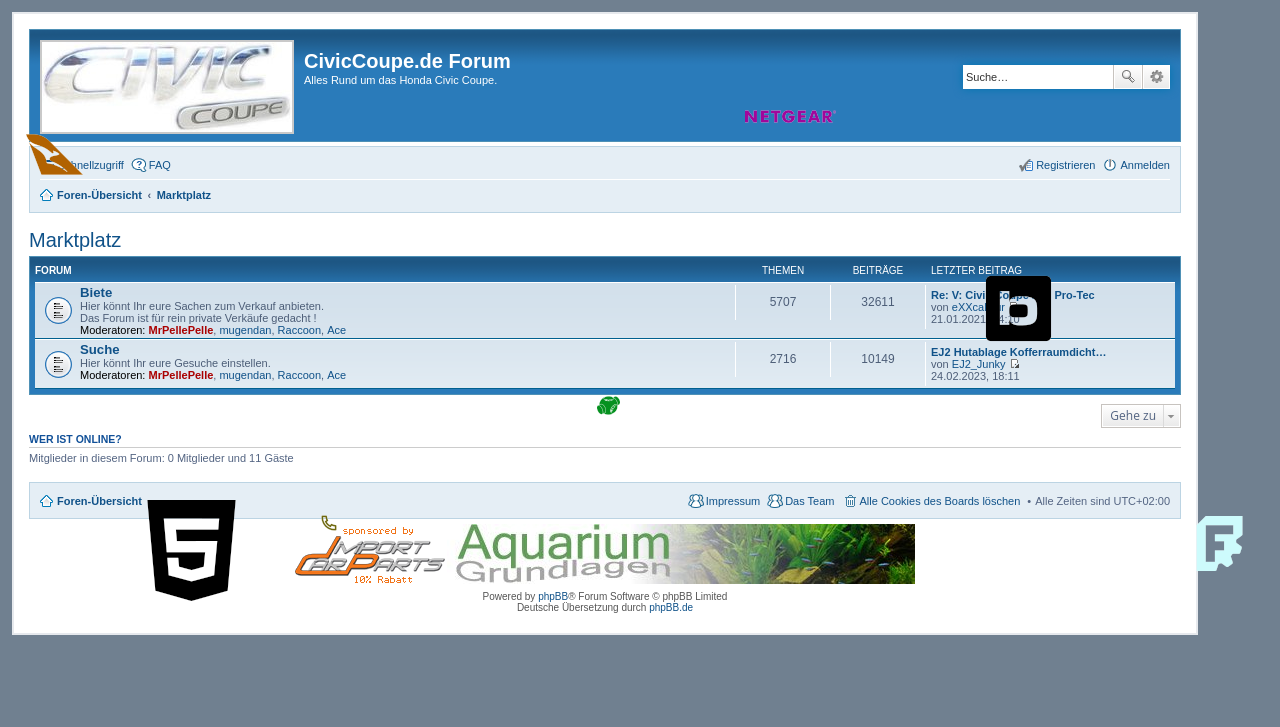 Image resolution: width=1280 pixels, height=727 pixels. What do you see at coordinates (608, 405) in the screenshot?
I see `open OpenSCAD application` at bounding box center [608, 405].